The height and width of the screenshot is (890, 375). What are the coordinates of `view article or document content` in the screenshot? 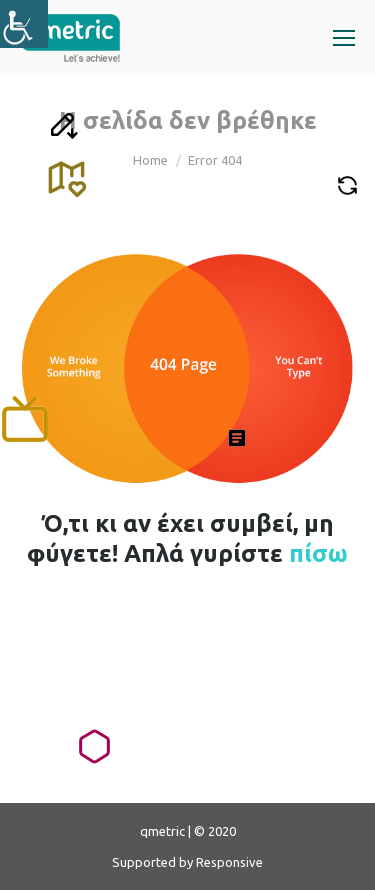 It's located at (237, 438).